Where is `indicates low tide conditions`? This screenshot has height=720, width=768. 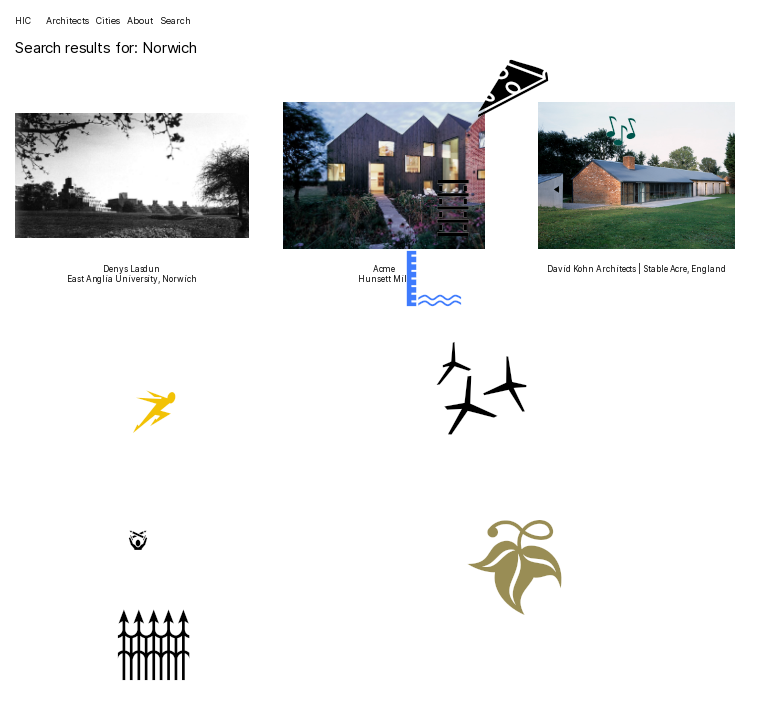 indicates low tide conditions is located at coordinates (432, 278).